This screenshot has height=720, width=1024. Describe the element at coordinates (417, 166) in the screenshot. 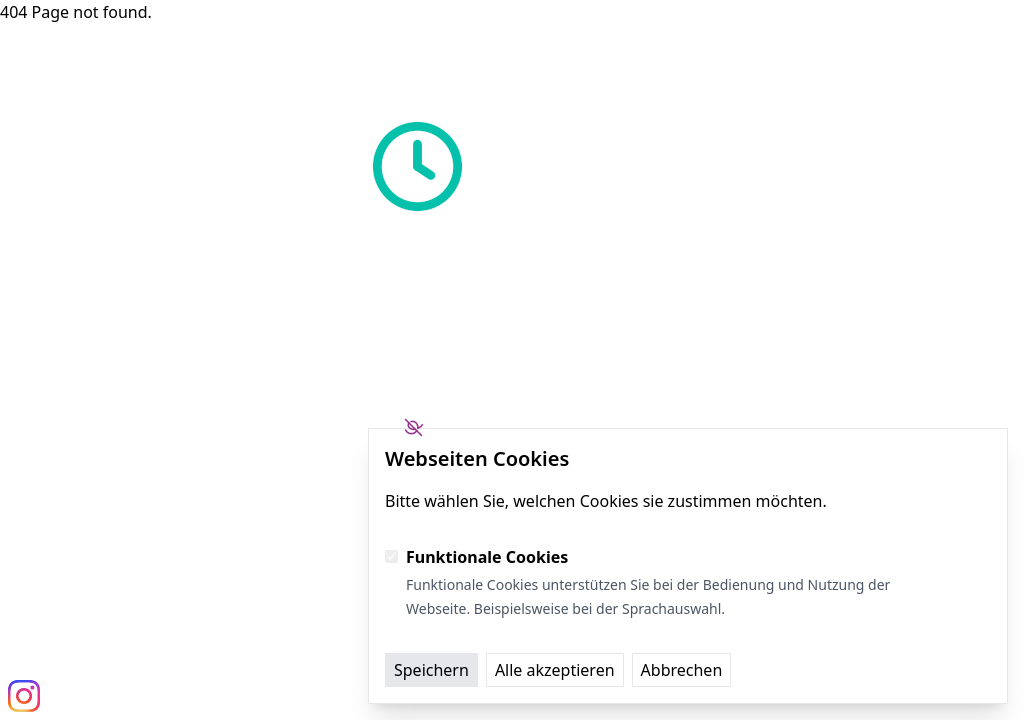

I see `view current time` at that location.